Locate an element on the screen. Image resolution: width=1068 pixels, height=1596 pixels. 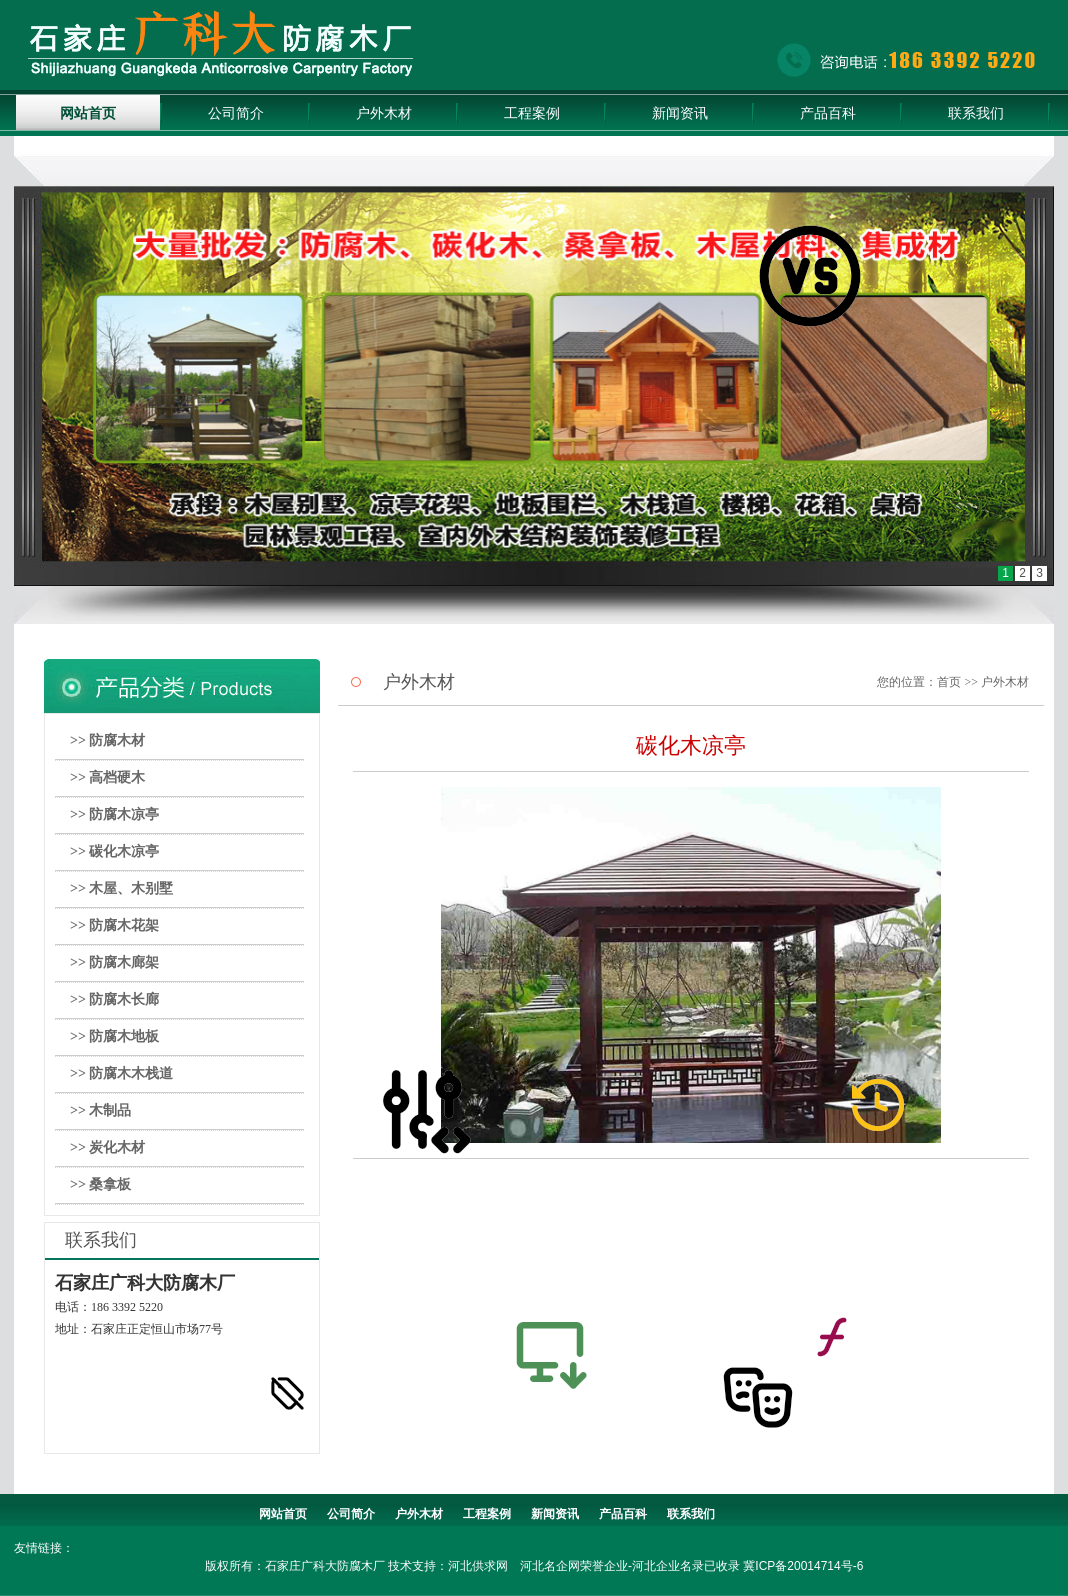
adjust code editor settings is located at coordinates (422, 1109).